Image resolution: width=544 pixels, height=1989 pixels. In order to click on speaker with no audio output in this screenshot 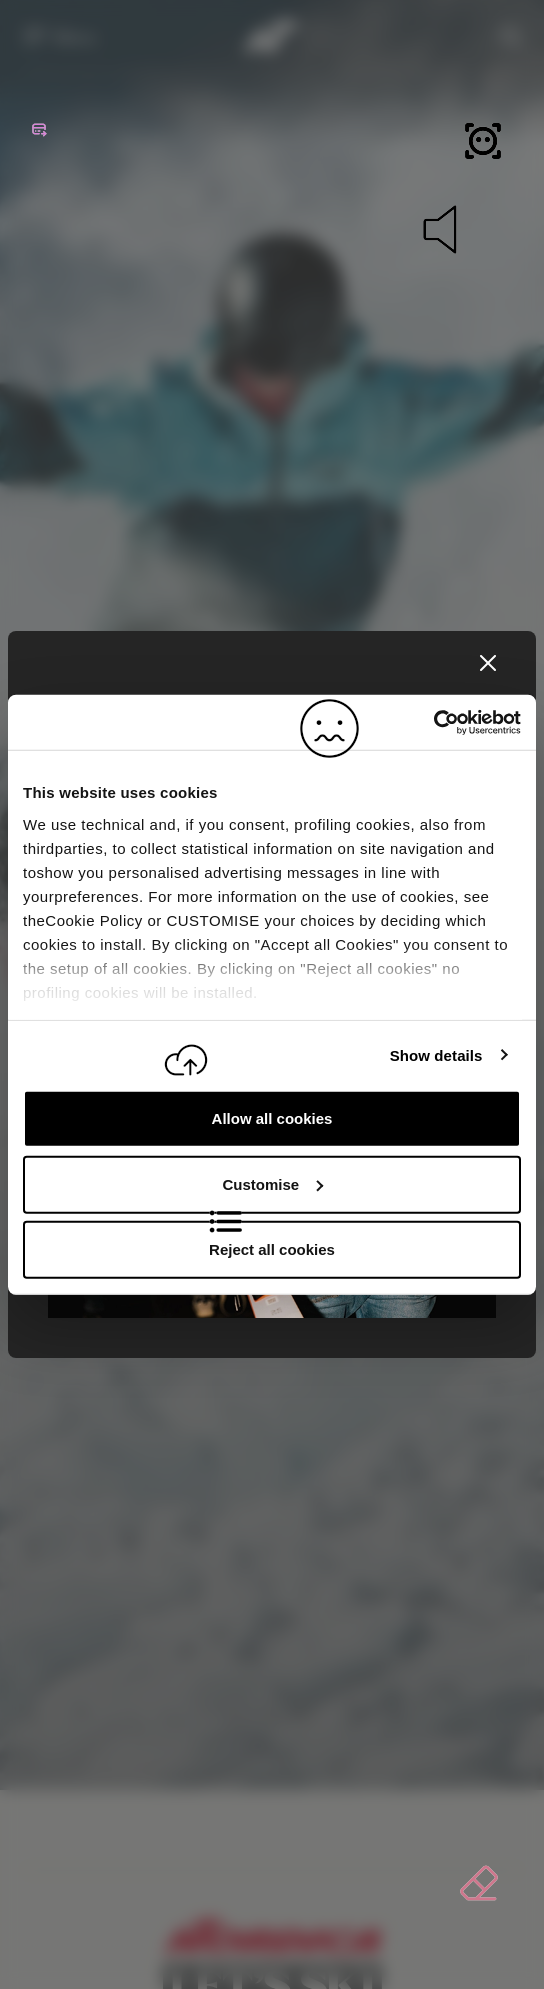, I will do `click(447, 229)`.